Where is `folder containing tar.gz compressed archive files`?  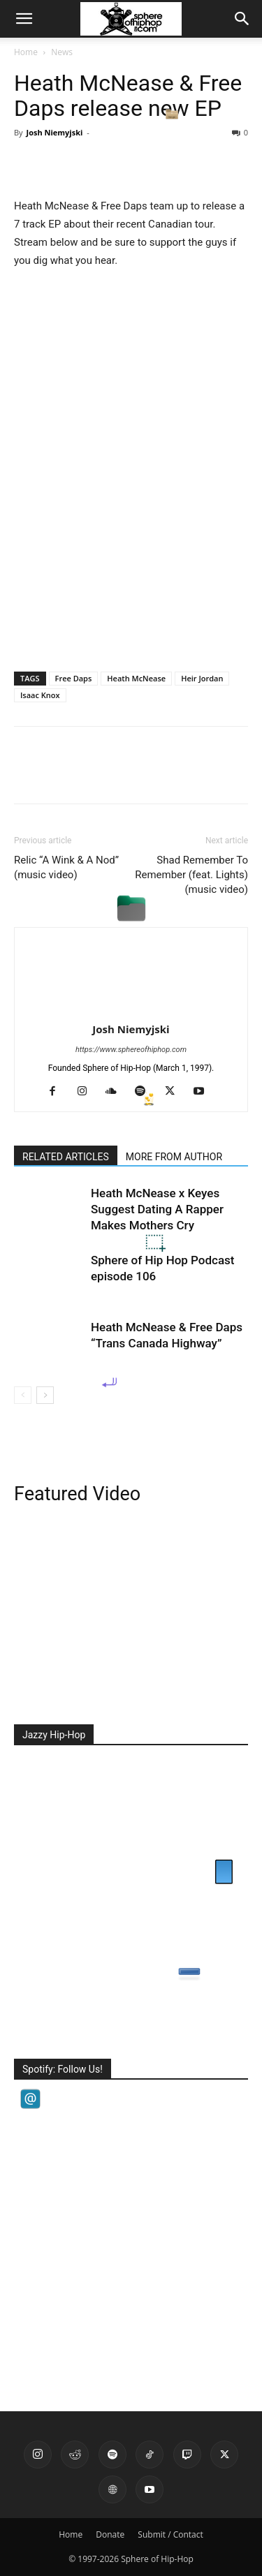
folder containing tar.gz compressed archive files is located at coordinates (172, 114).